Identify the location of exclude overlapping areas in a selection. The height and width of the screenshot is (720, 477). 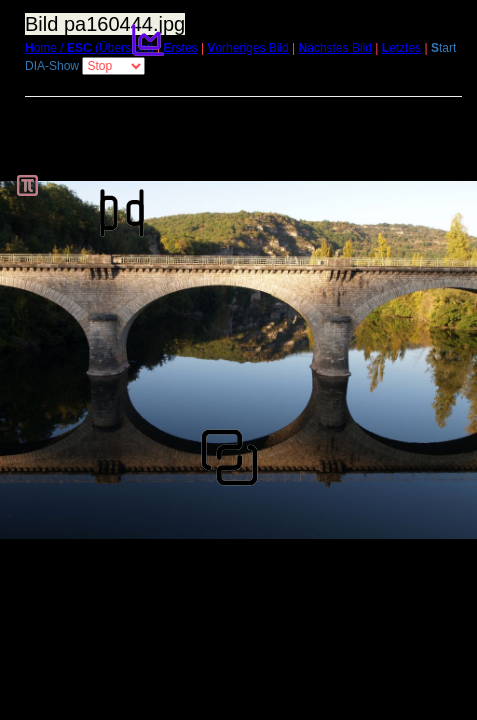
(229, 457).